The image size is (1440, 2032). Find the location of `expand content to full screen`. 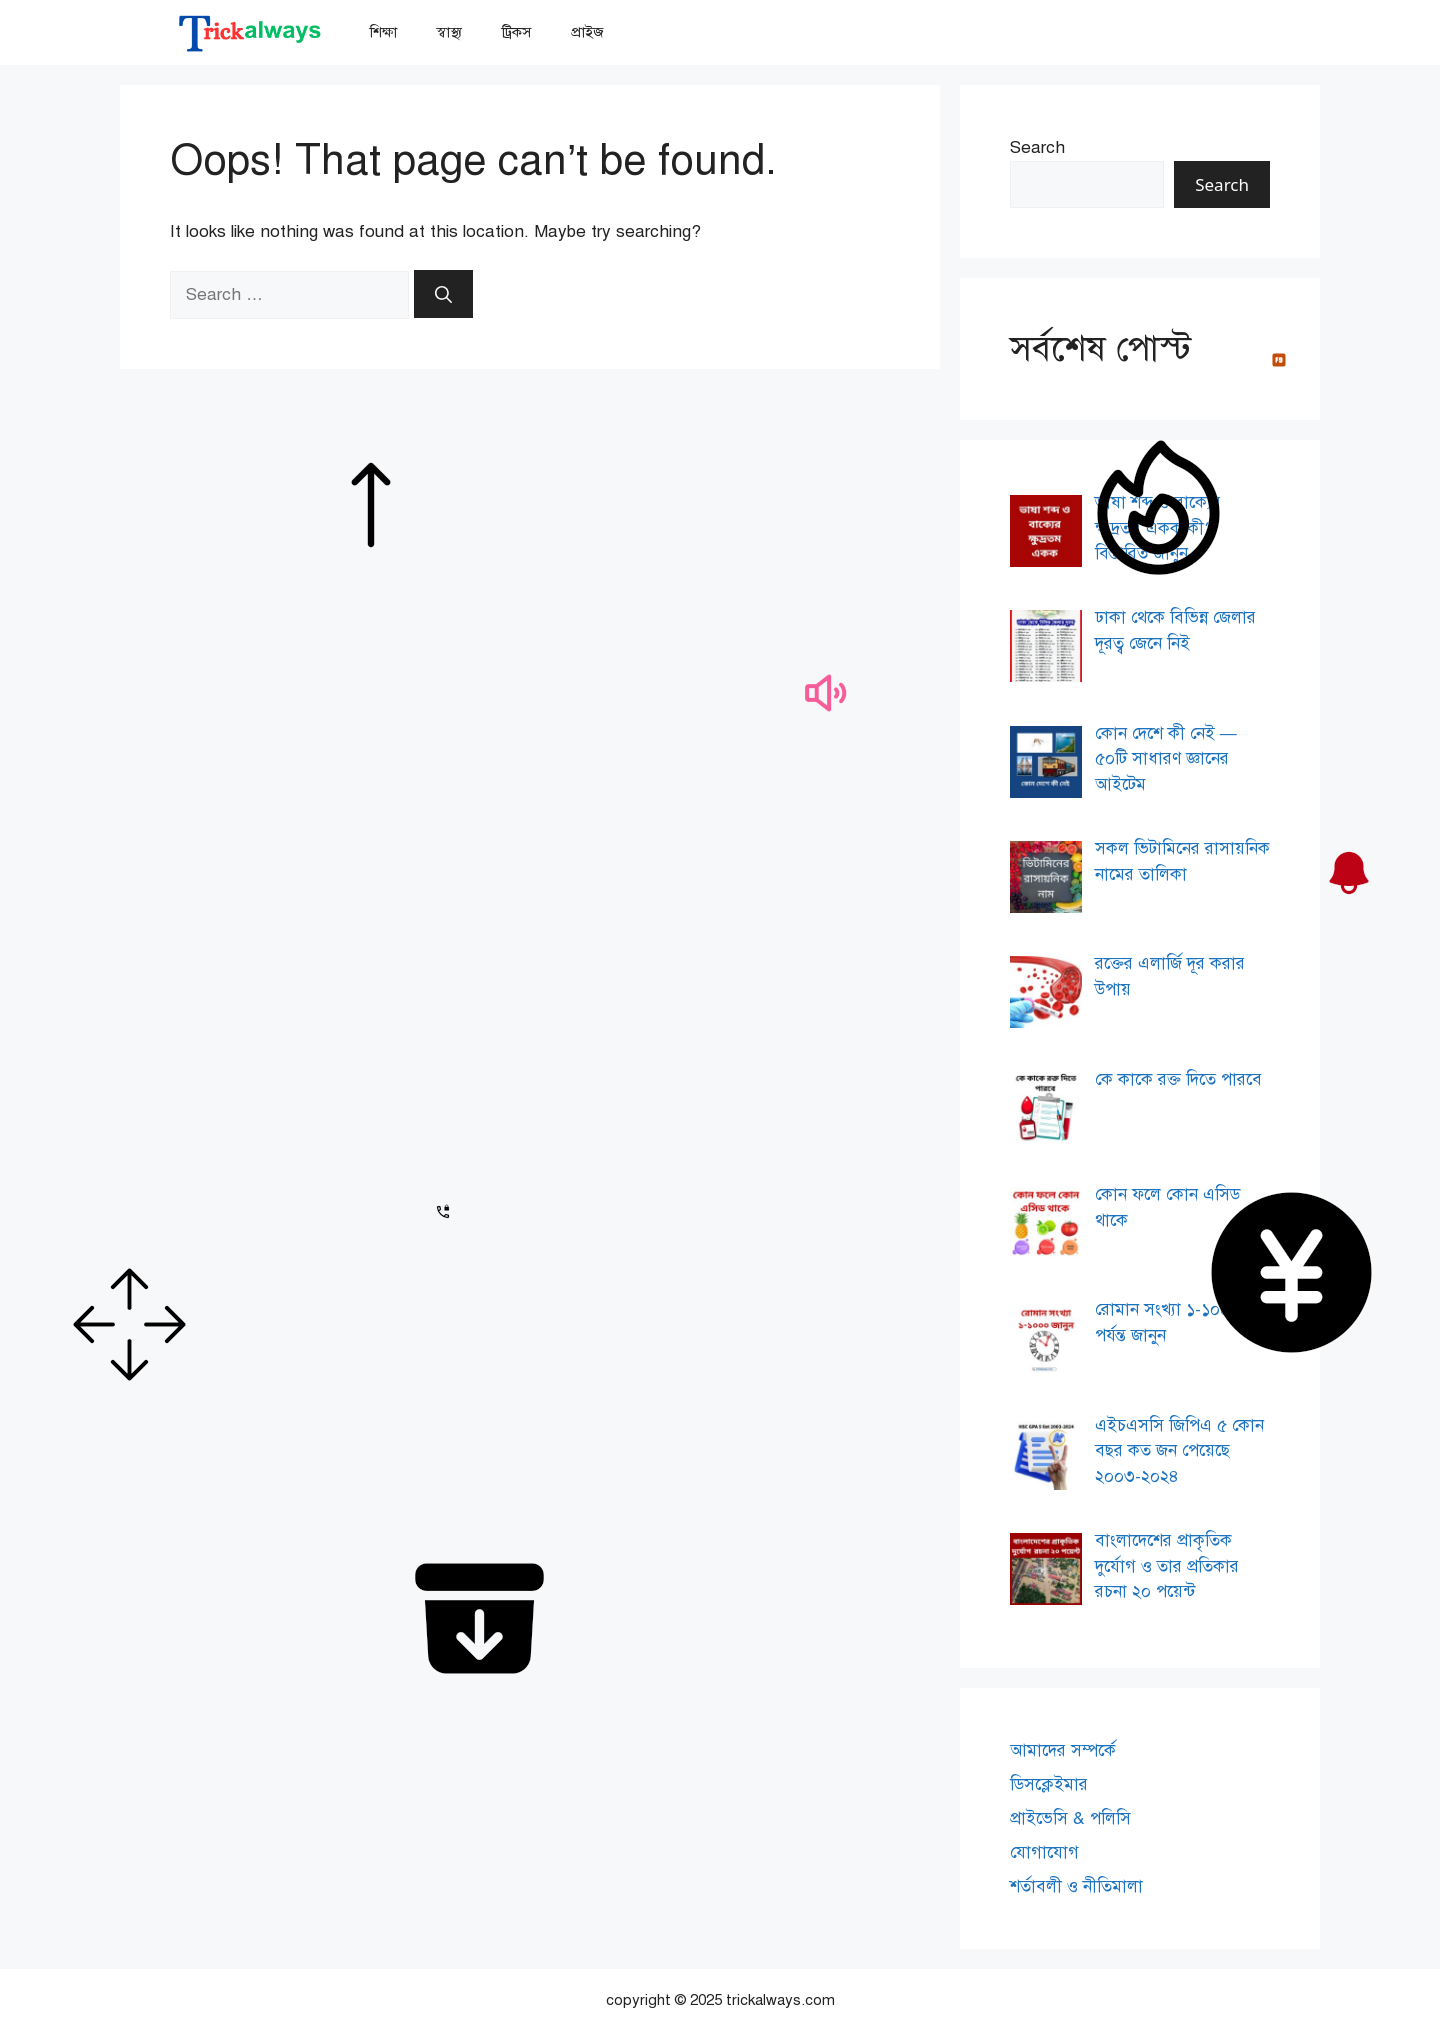

expand content to full screen is located at coordinates (129, 1324).